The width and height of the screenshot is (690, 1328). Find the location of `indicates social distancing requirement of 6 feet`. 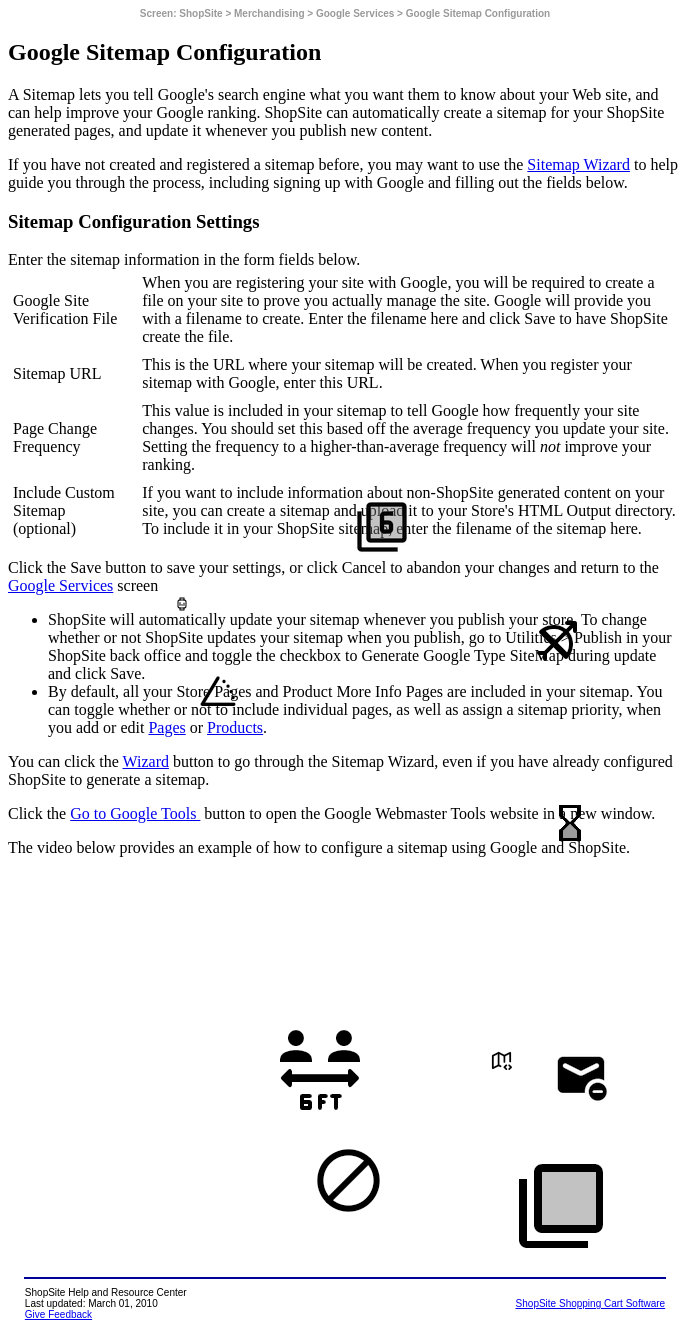

indicates social distancing requirement of 6 feet is located at coordinates (320, 1070).